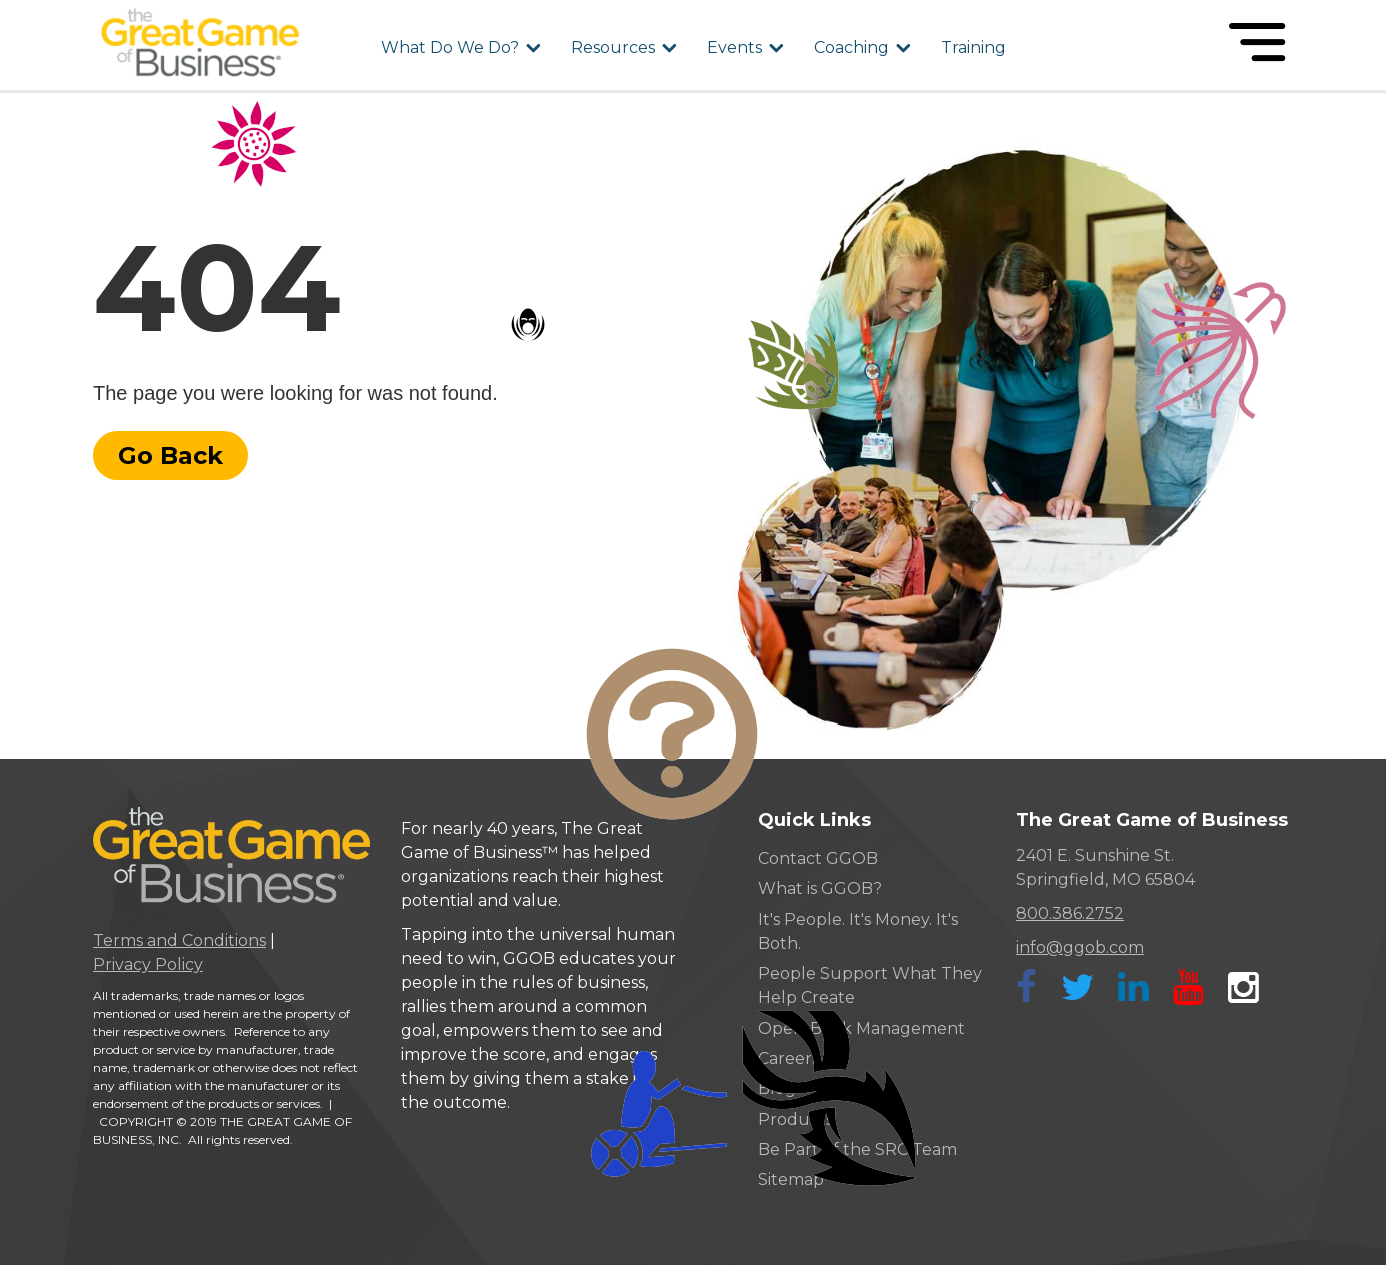  What do you see at coordinates (528, 324) in the screenshot?
I see `send a voice message or shout` at bounding box center [528, 324].